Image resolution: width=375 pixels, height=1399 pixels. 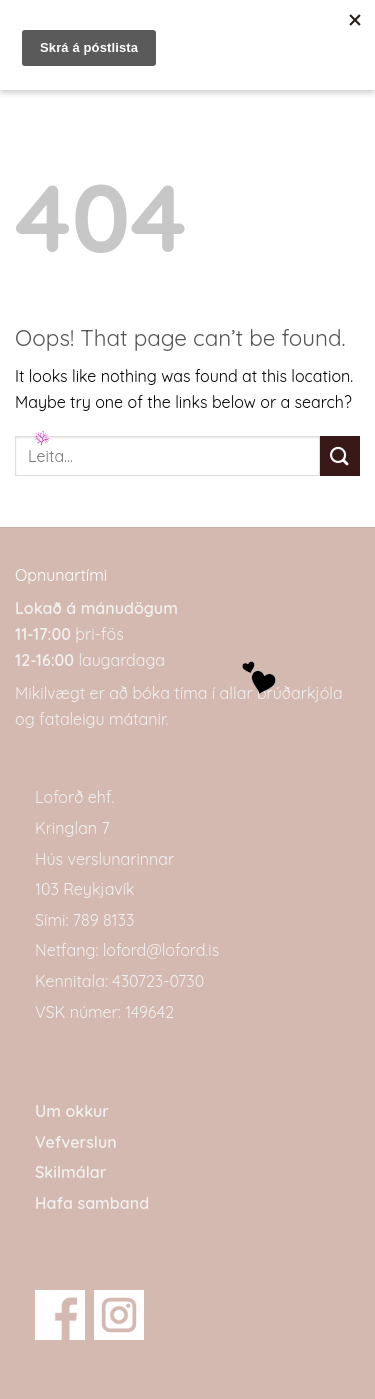 I want to click on indicates a charm or affection bonus in gameplay, so click(x=259, y=678).